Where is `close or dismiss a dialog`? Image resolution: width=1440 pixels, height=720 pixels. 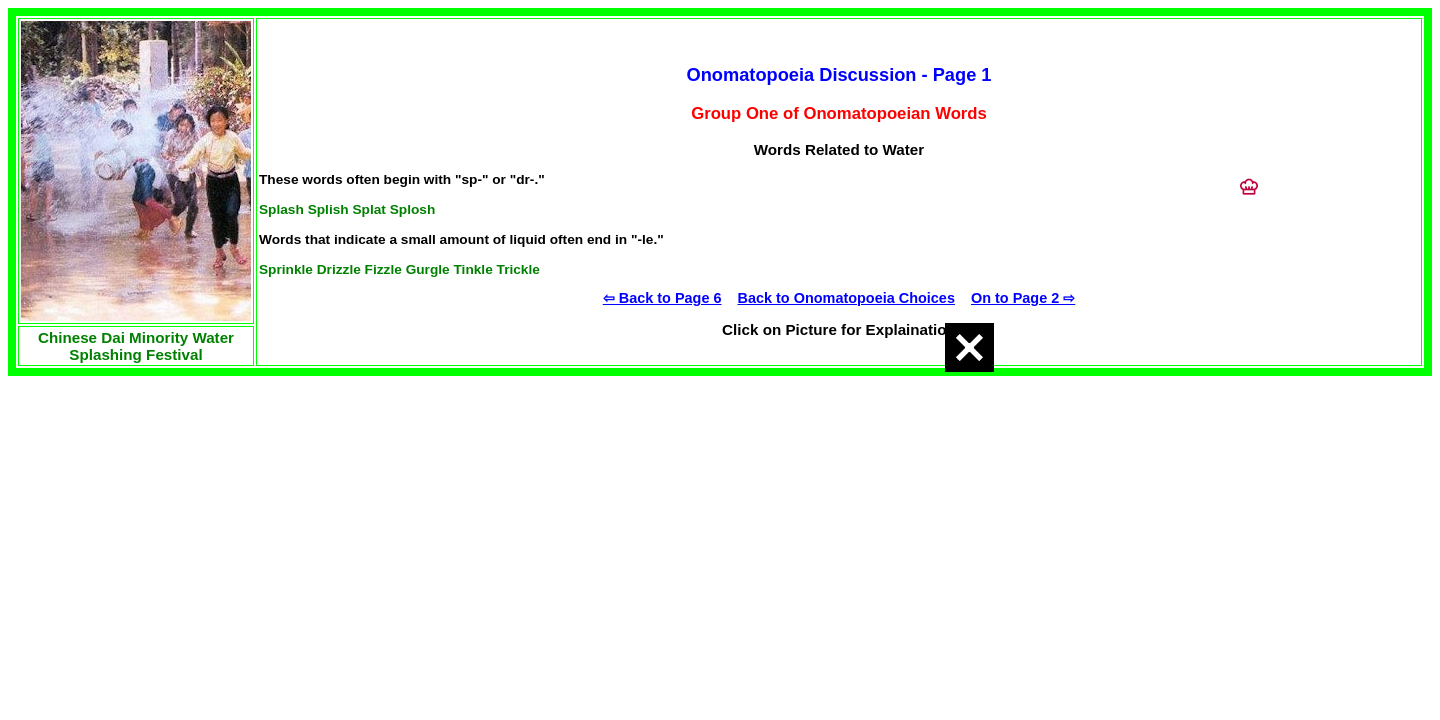 close or dismiss a dialog is located at coordinates (969, 347).